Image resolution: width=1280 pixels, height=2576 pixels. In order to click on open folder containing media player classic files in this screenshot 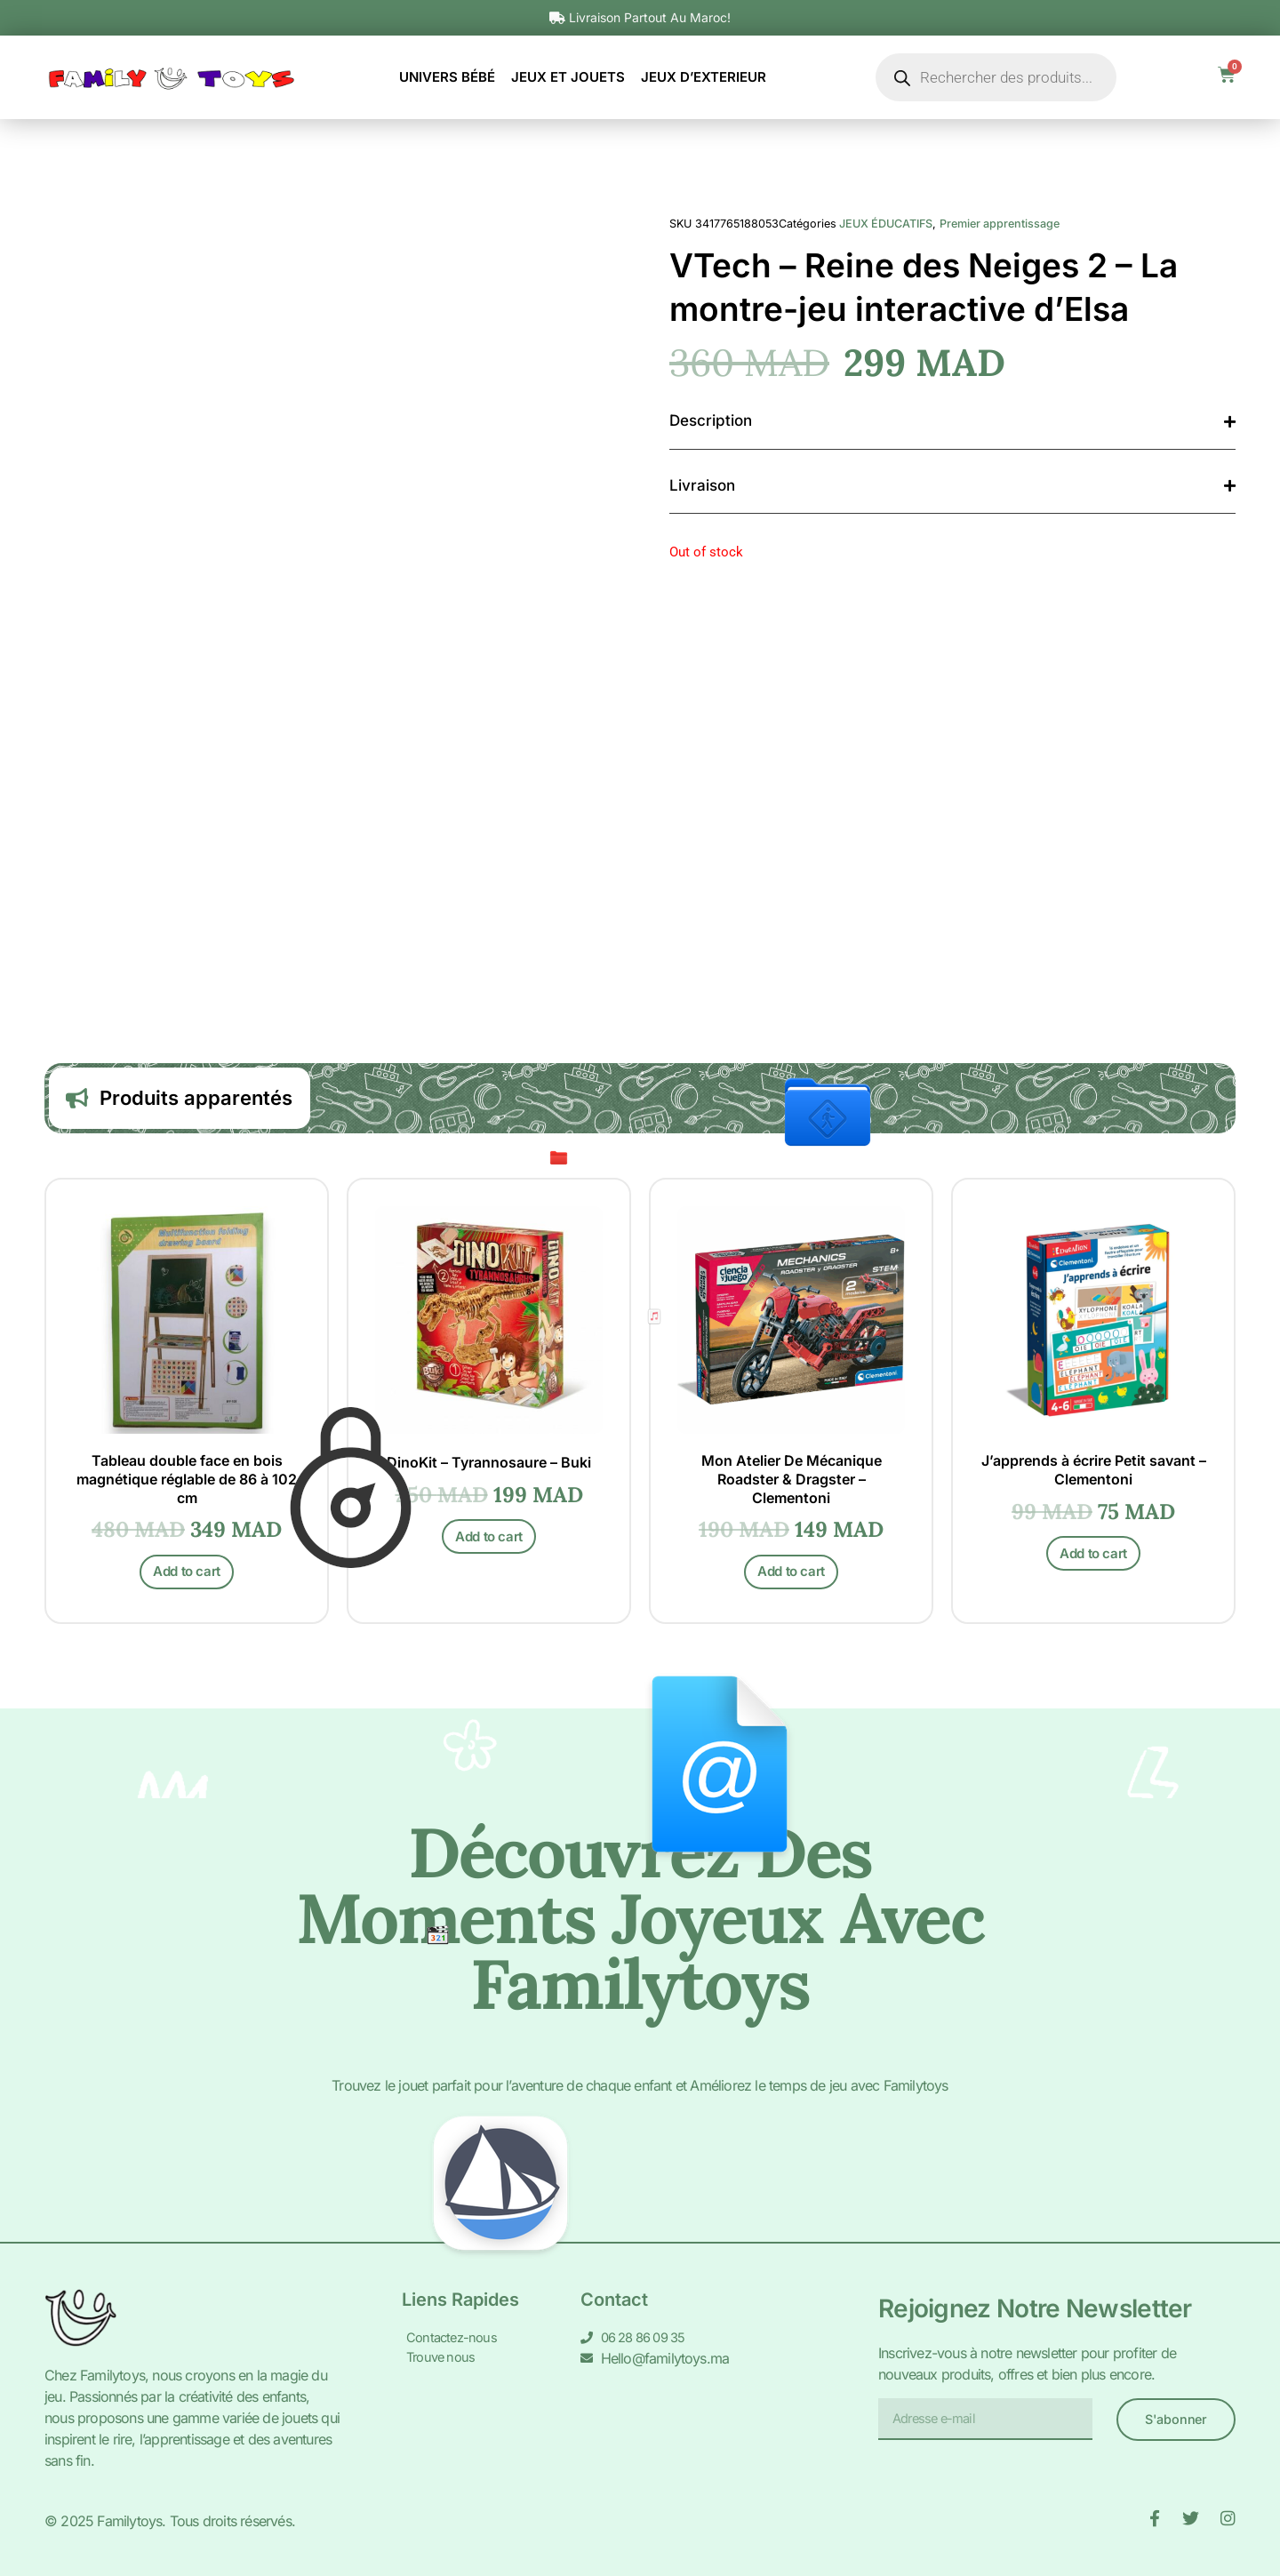, I will do `click(437, 1936)`.